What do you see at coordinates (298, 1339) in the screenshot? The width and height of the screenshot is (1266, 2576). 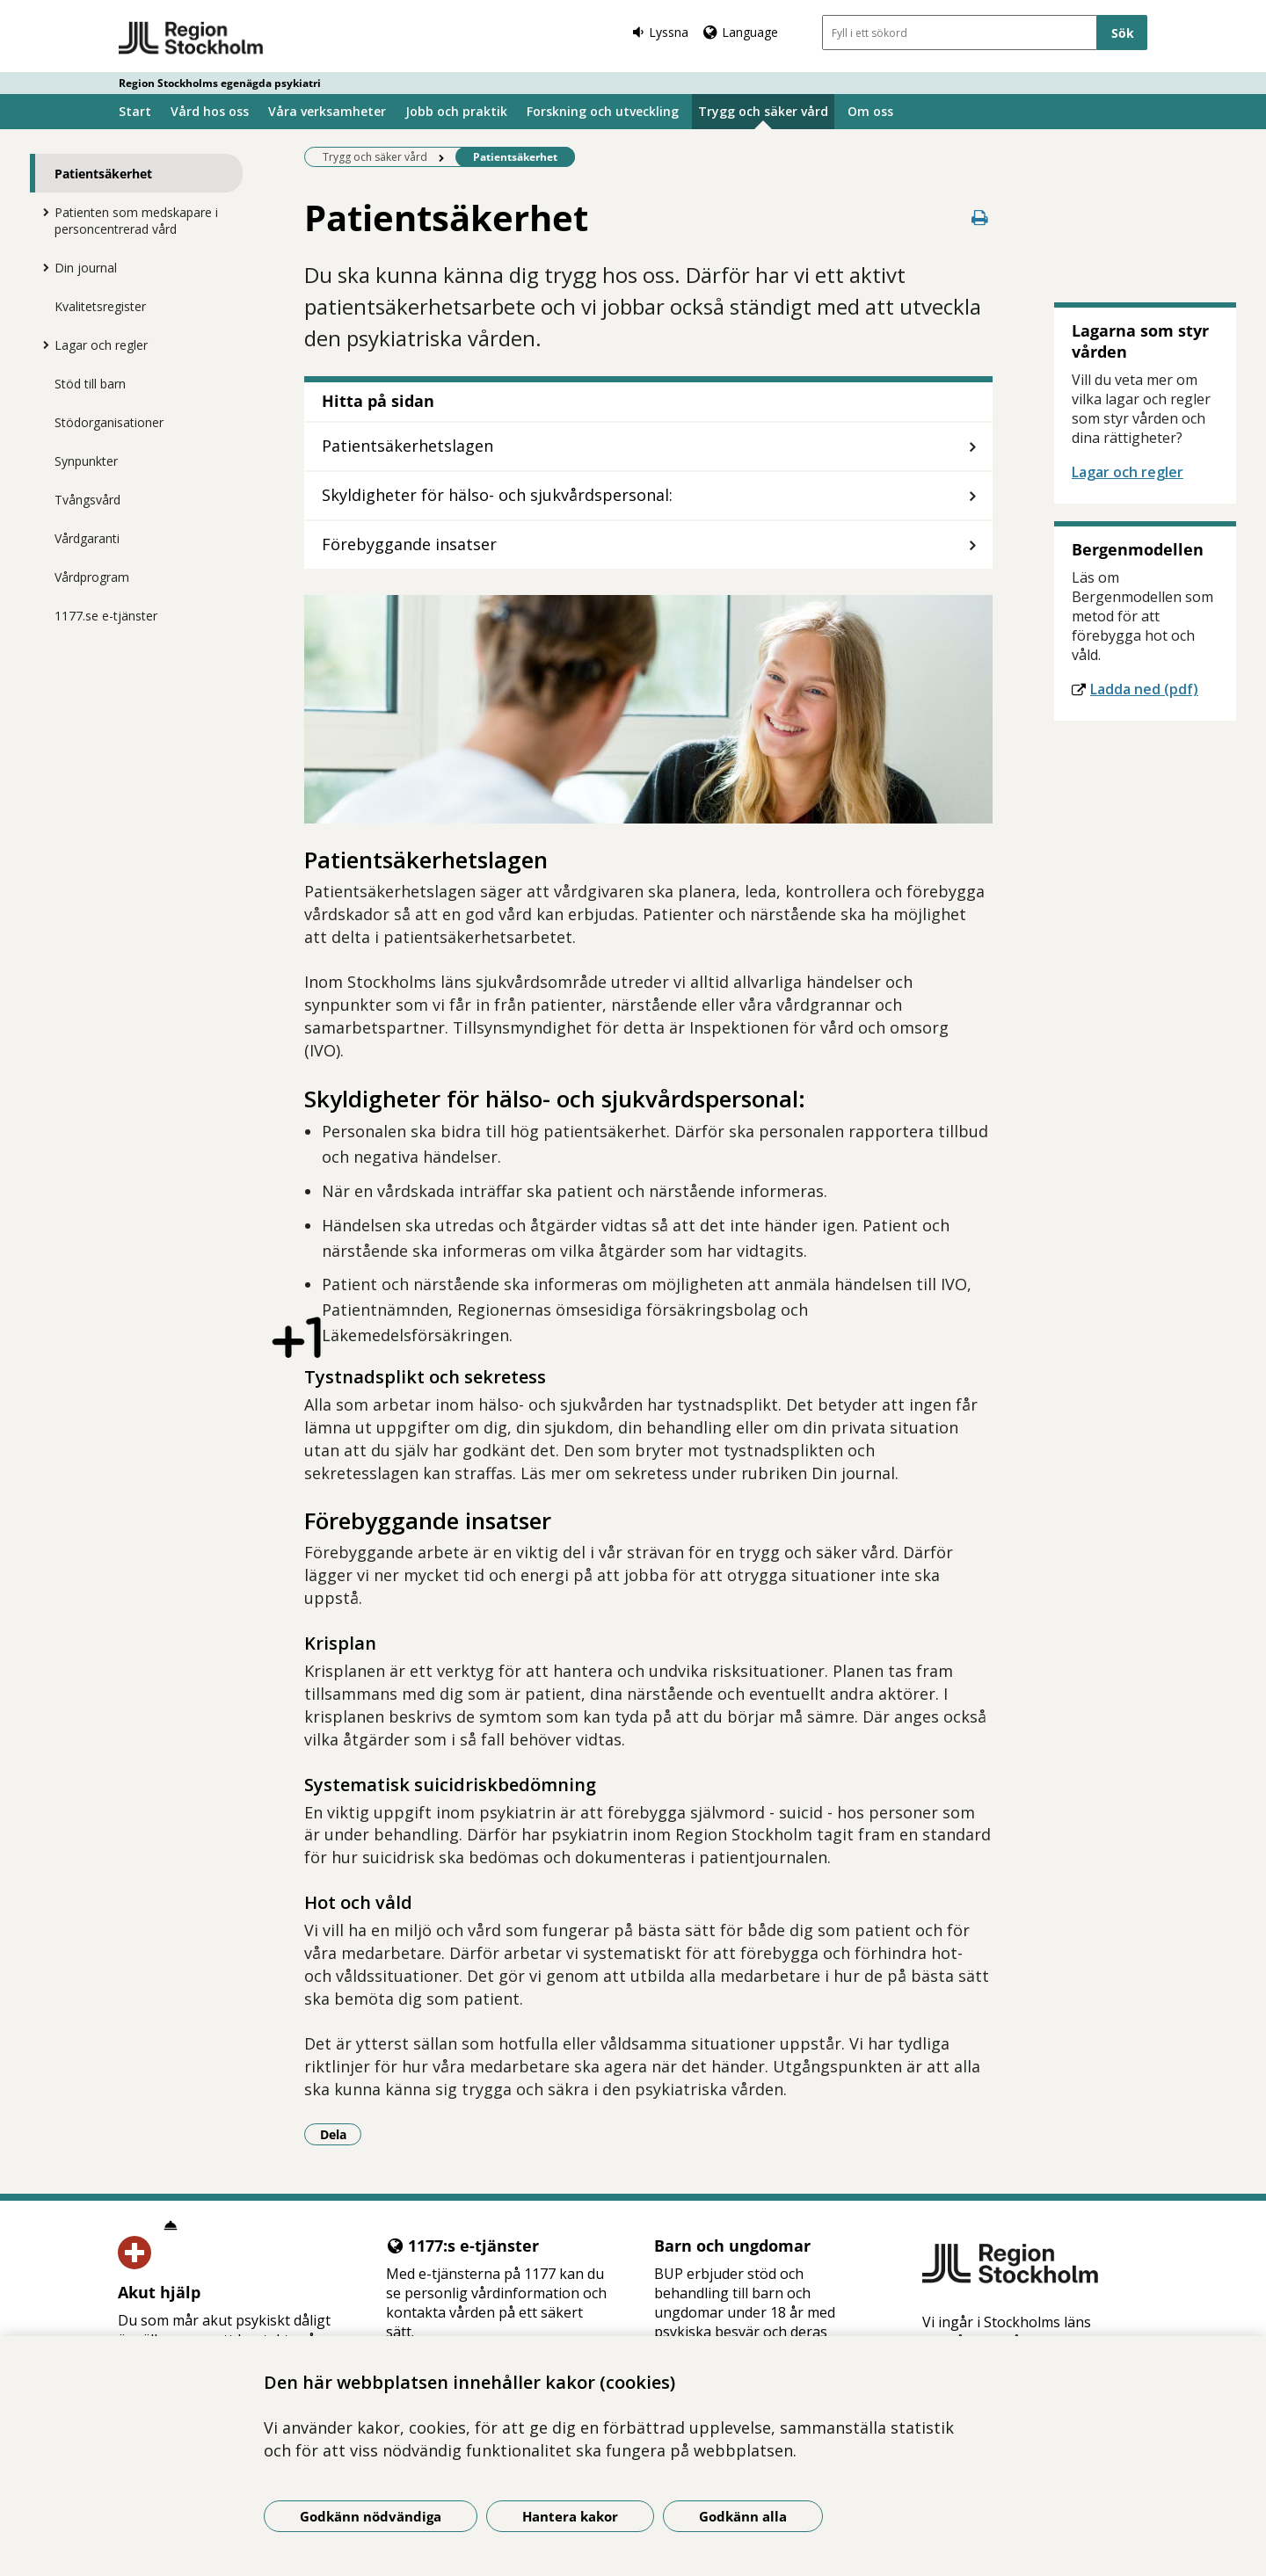 I see `add one to a count or quantity` at bounding box center [298, 1339].